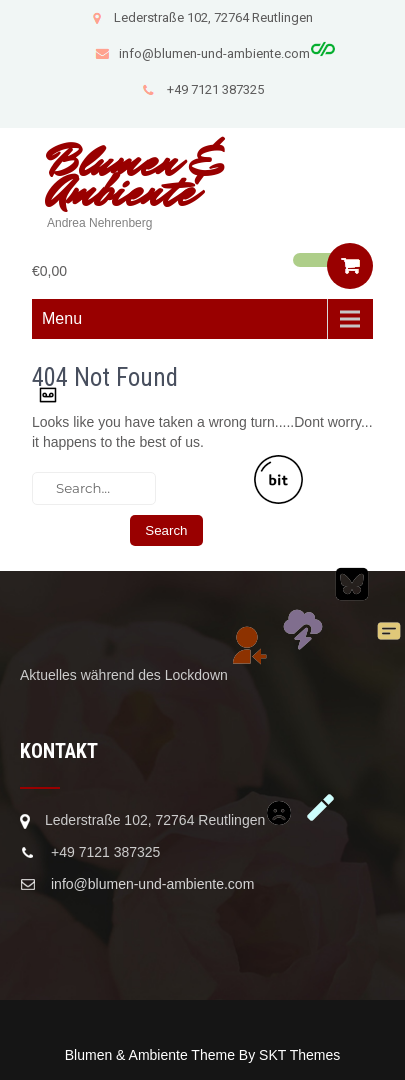 The image size is (405, 1080). What do you see at coordinates (48, 395) in the screenshot?
I see `play or access cassette tape audio` at bounding box center [48, 395].